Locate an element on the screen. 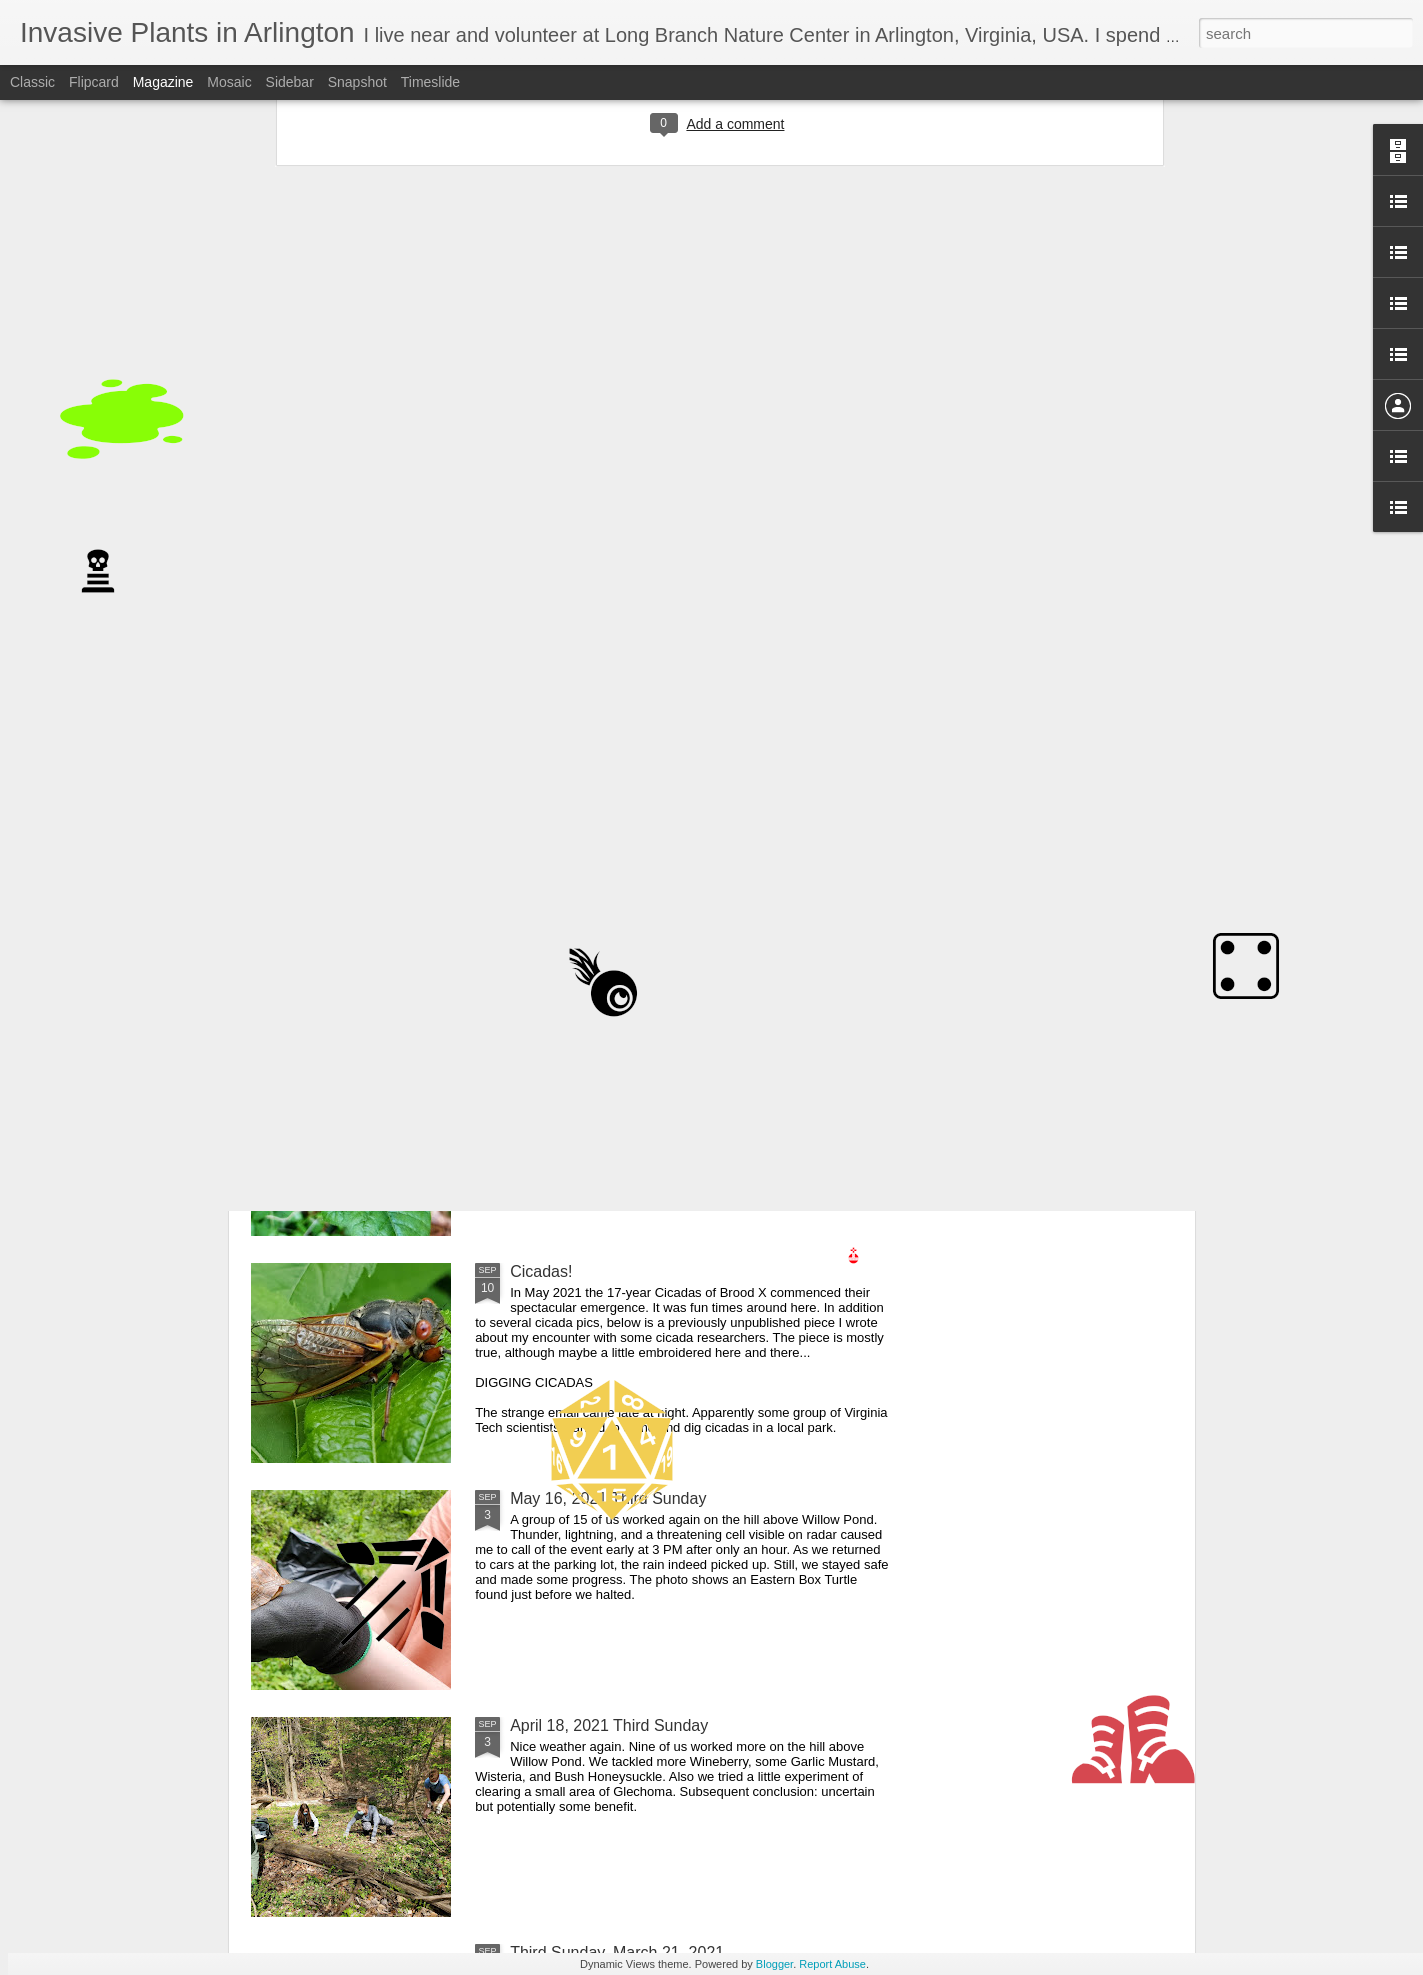  indicates a spill or hazard in a game environment is located at coordinates (121, 409).